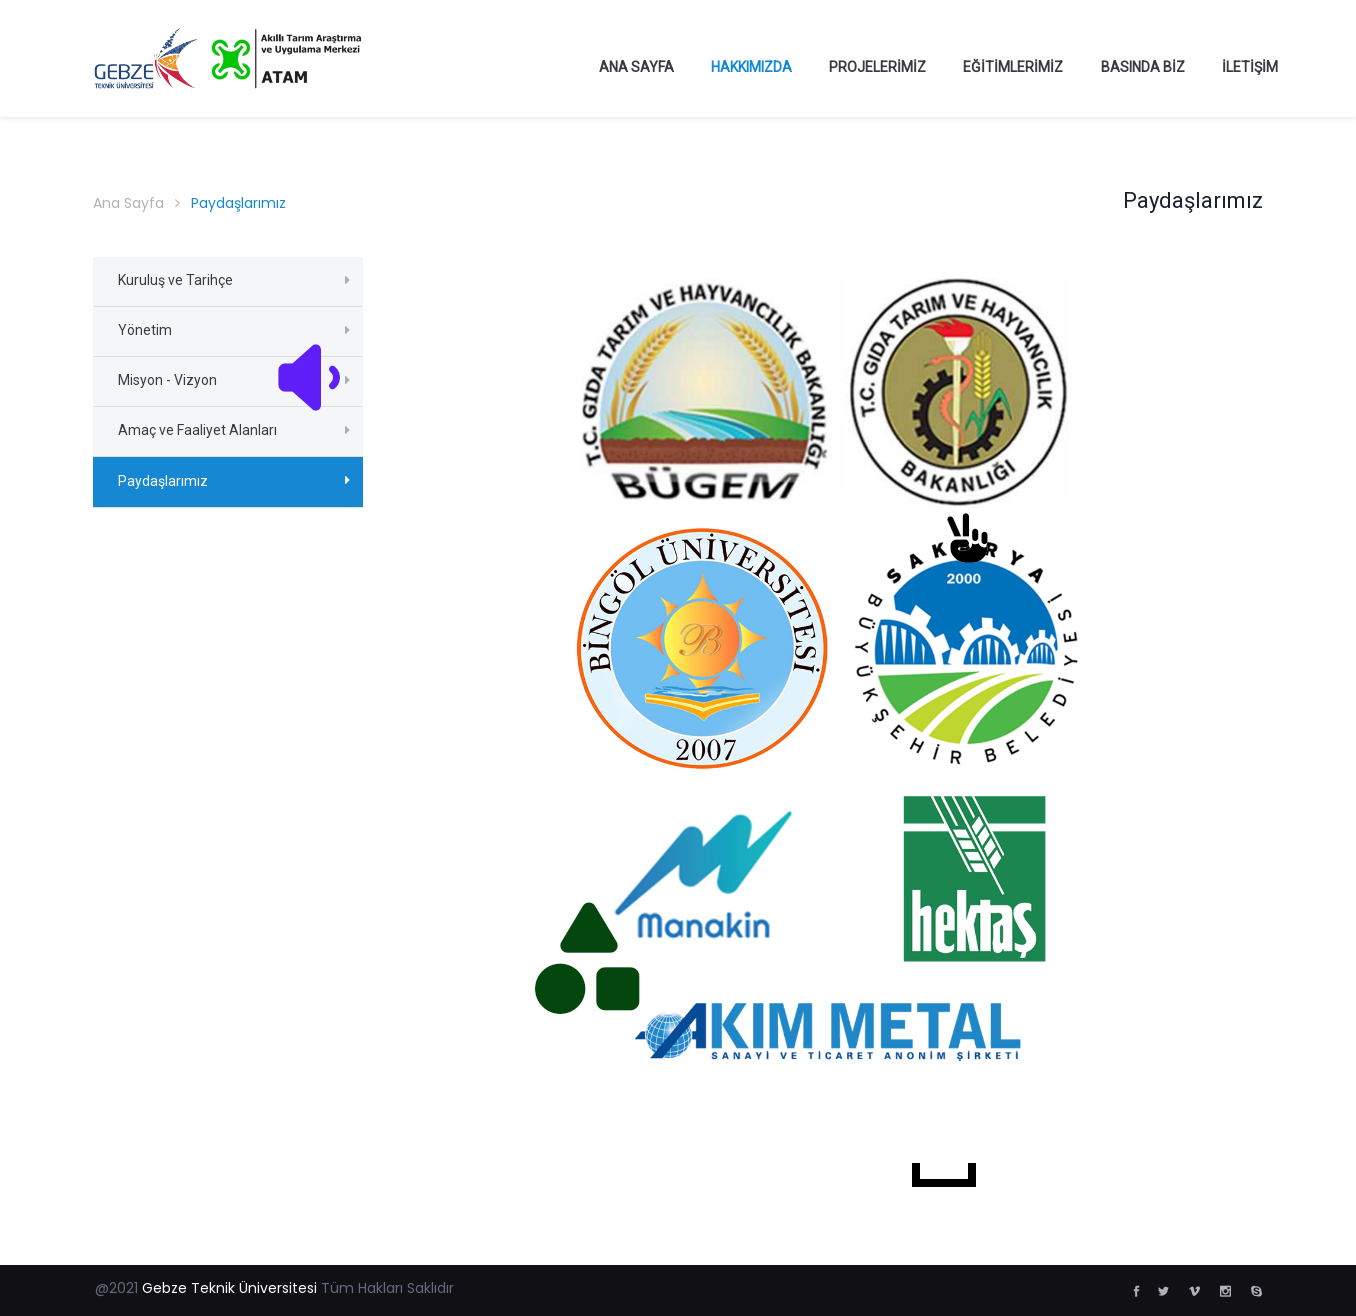 This screenshot has height=1316, width=1356. I want to click on insert a space character, so click(944, 1175).